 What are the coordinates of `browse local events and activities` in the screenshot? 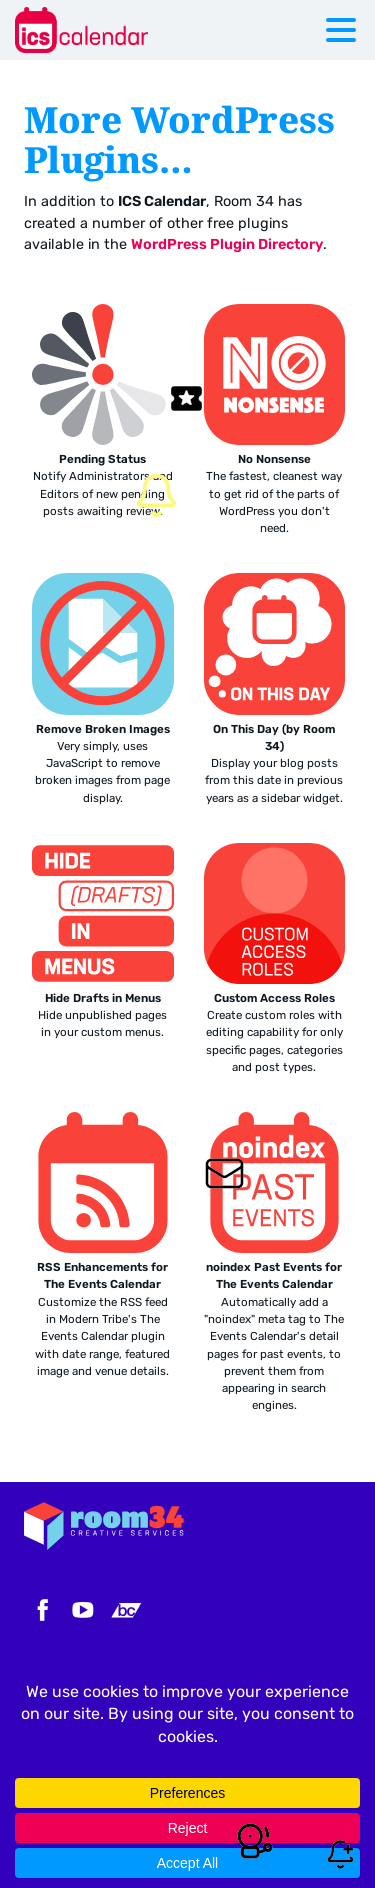 It's located at (186, 398).